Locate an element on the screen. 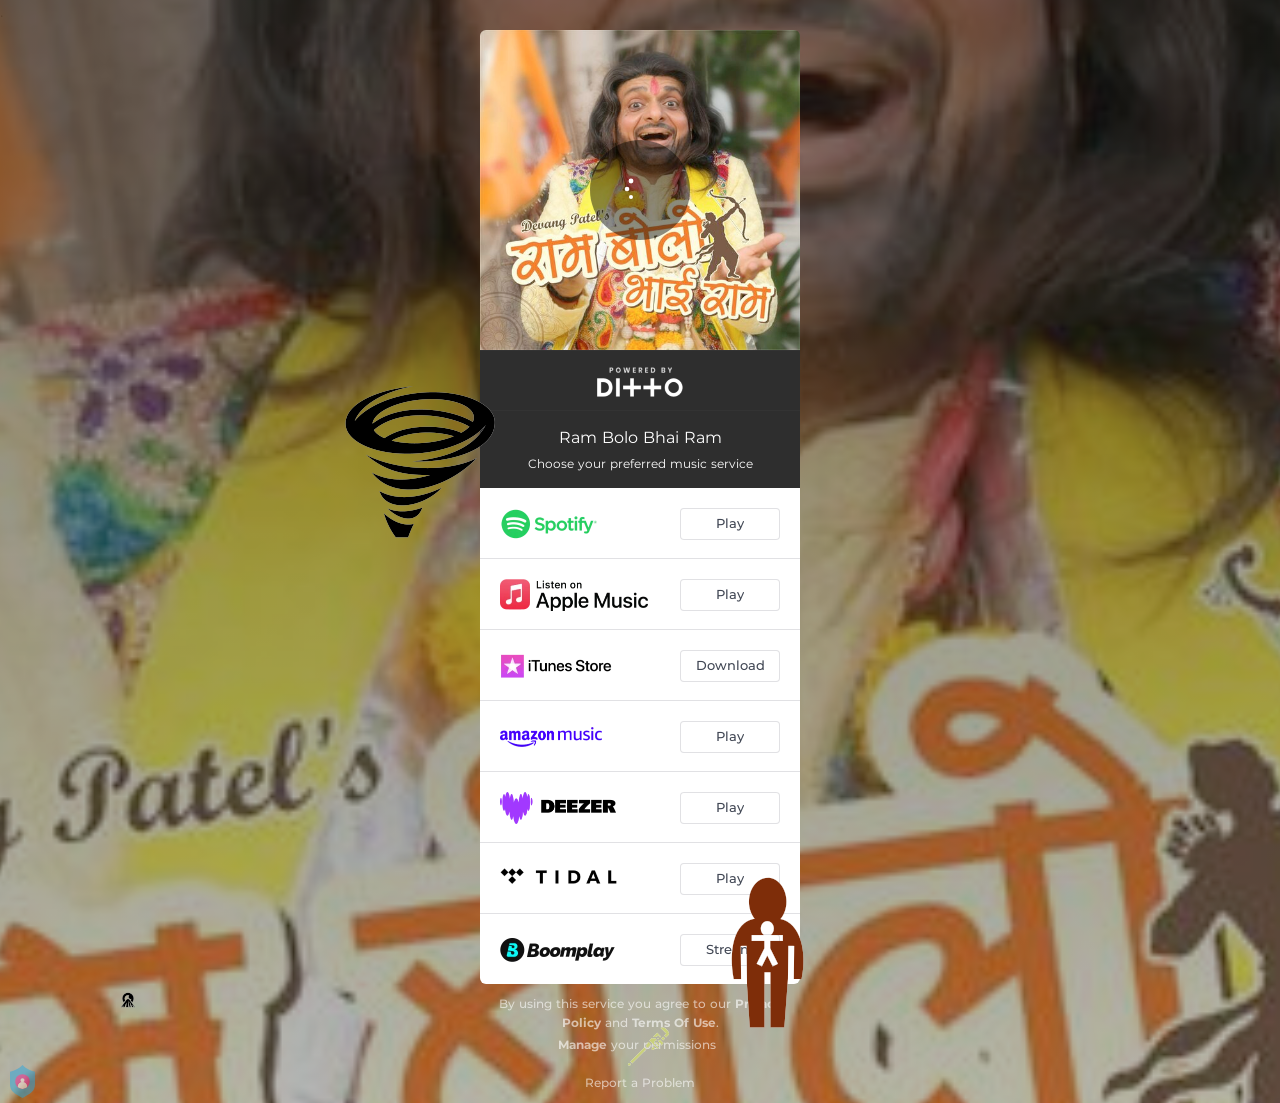  activate enhanced vision or sight ability is located at coordinates (128, 1000).